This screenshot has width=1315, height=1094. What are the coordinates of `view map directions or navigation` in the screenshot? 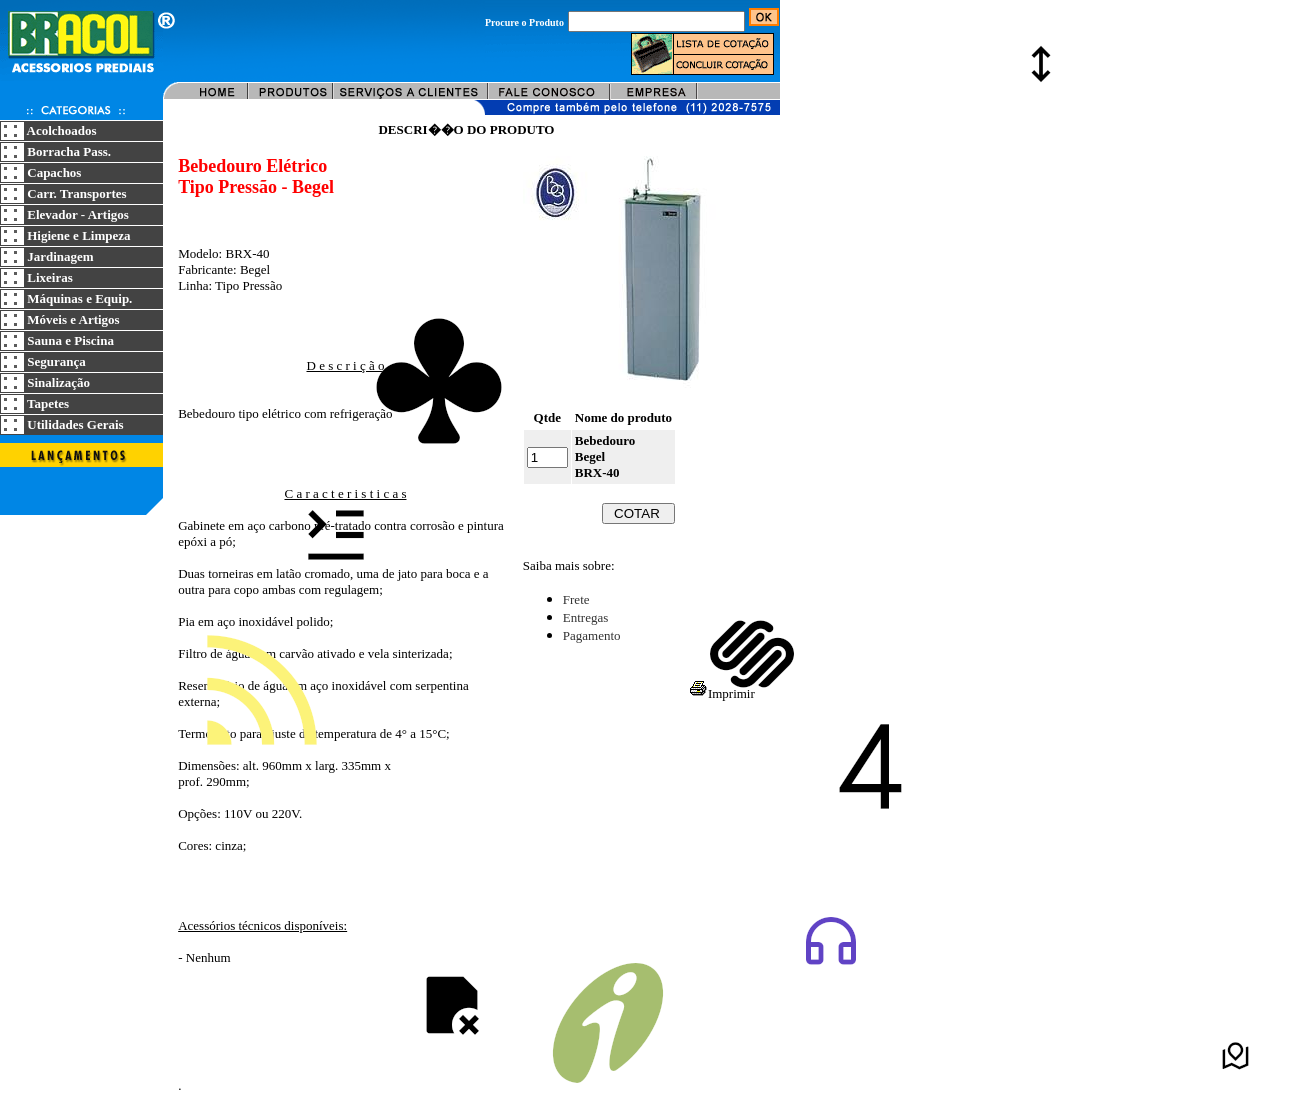 It's located at (1235, 1056).